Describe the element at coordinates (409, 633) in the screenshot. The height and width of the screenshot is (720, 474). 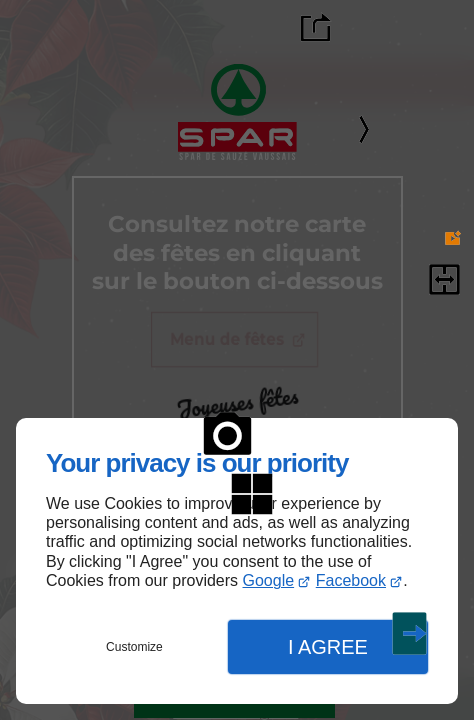
I see `log out of your account` at that location.